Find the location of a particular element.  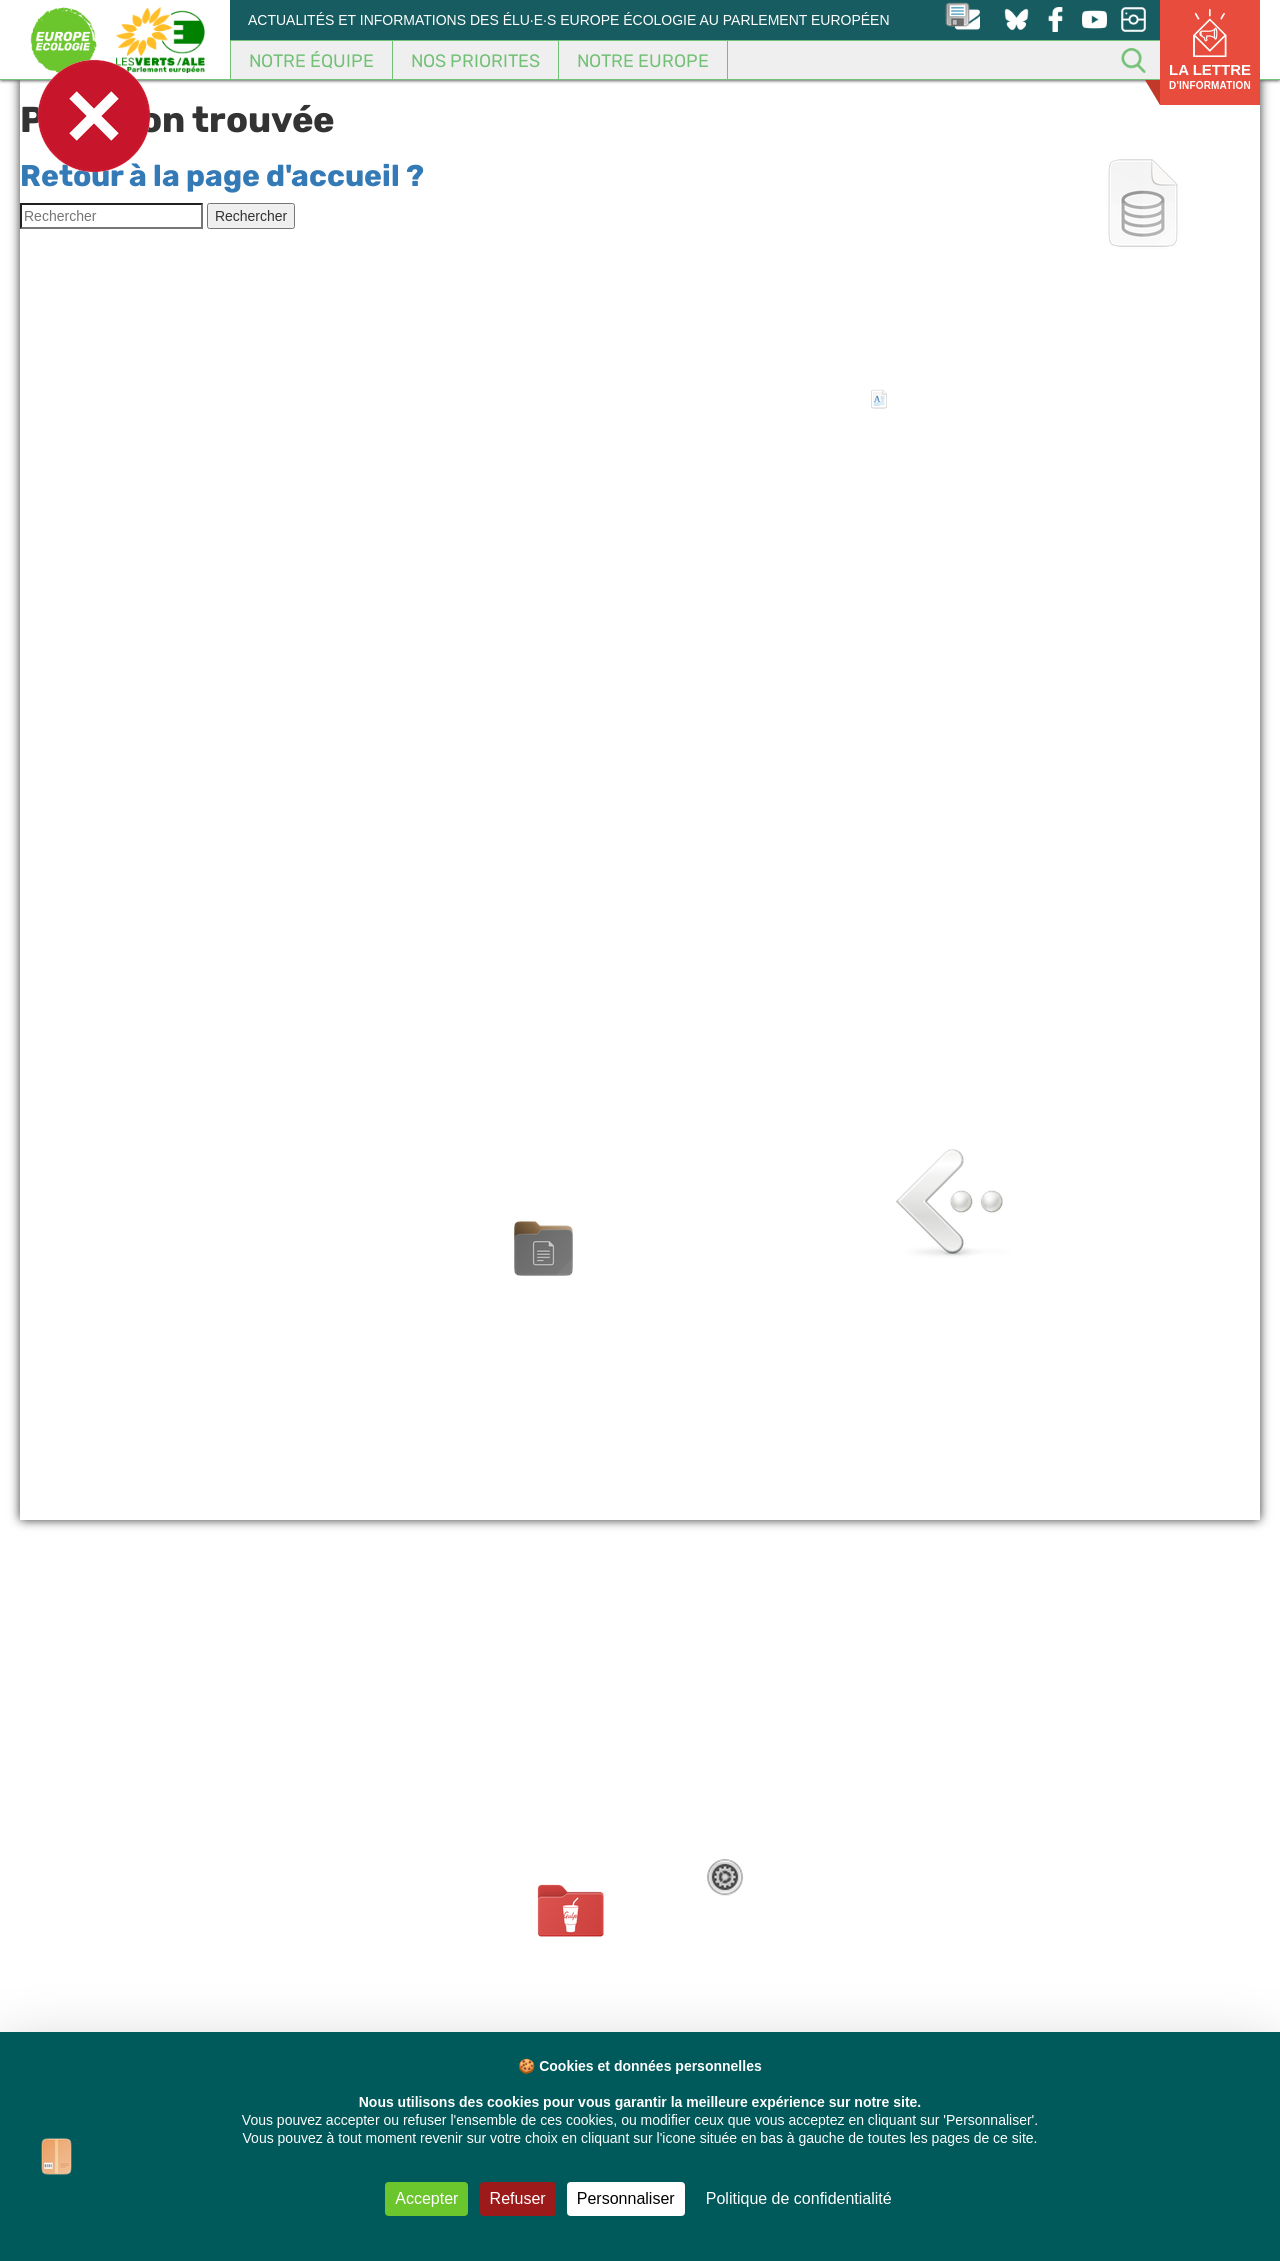

open system preferences is located at coordinates (725, 1877).